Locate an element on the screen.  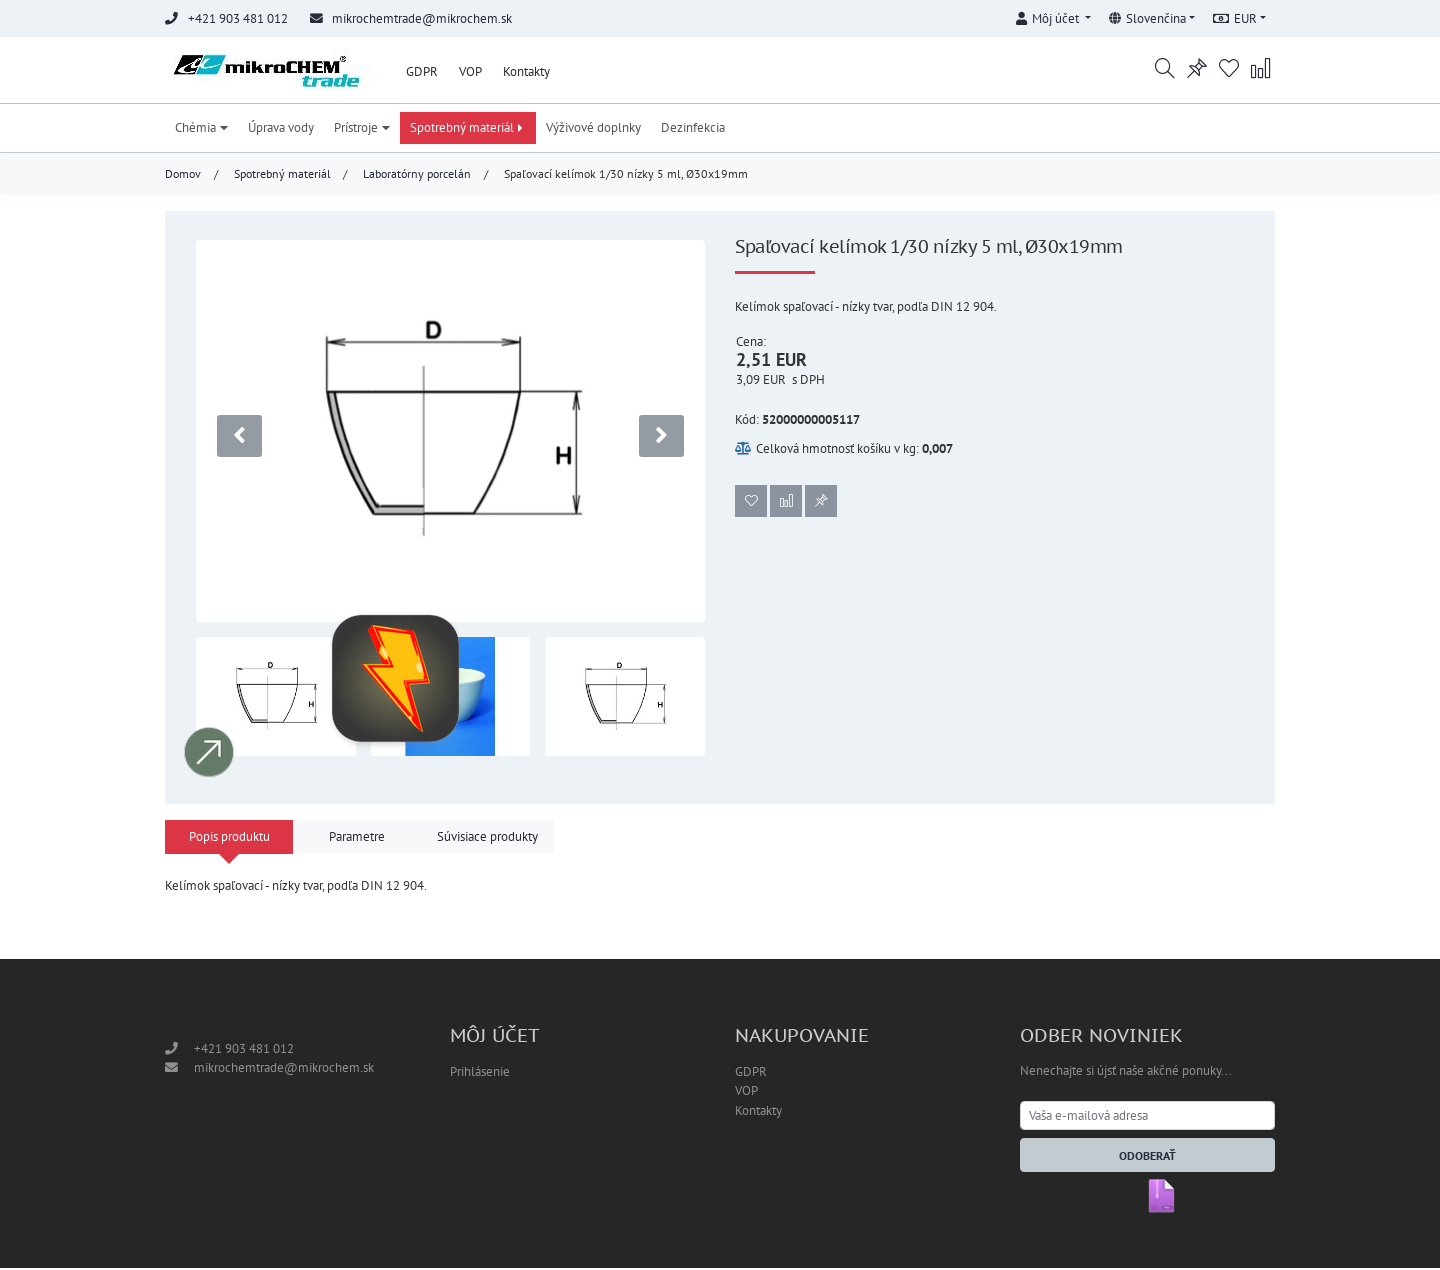
indicates a symbolic link or shortcut to another file is located at coordinates (209, 752).